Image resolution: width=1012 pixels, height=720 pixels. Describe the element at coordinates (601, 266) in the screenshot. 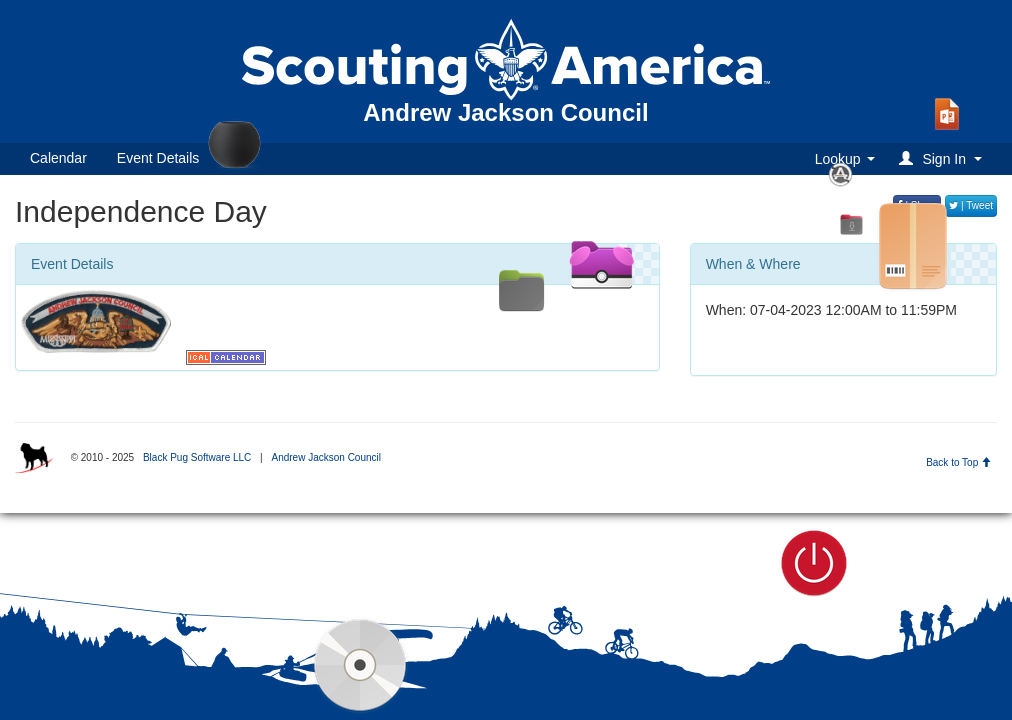

I see `open pokémon master ball themed folder` at that location.